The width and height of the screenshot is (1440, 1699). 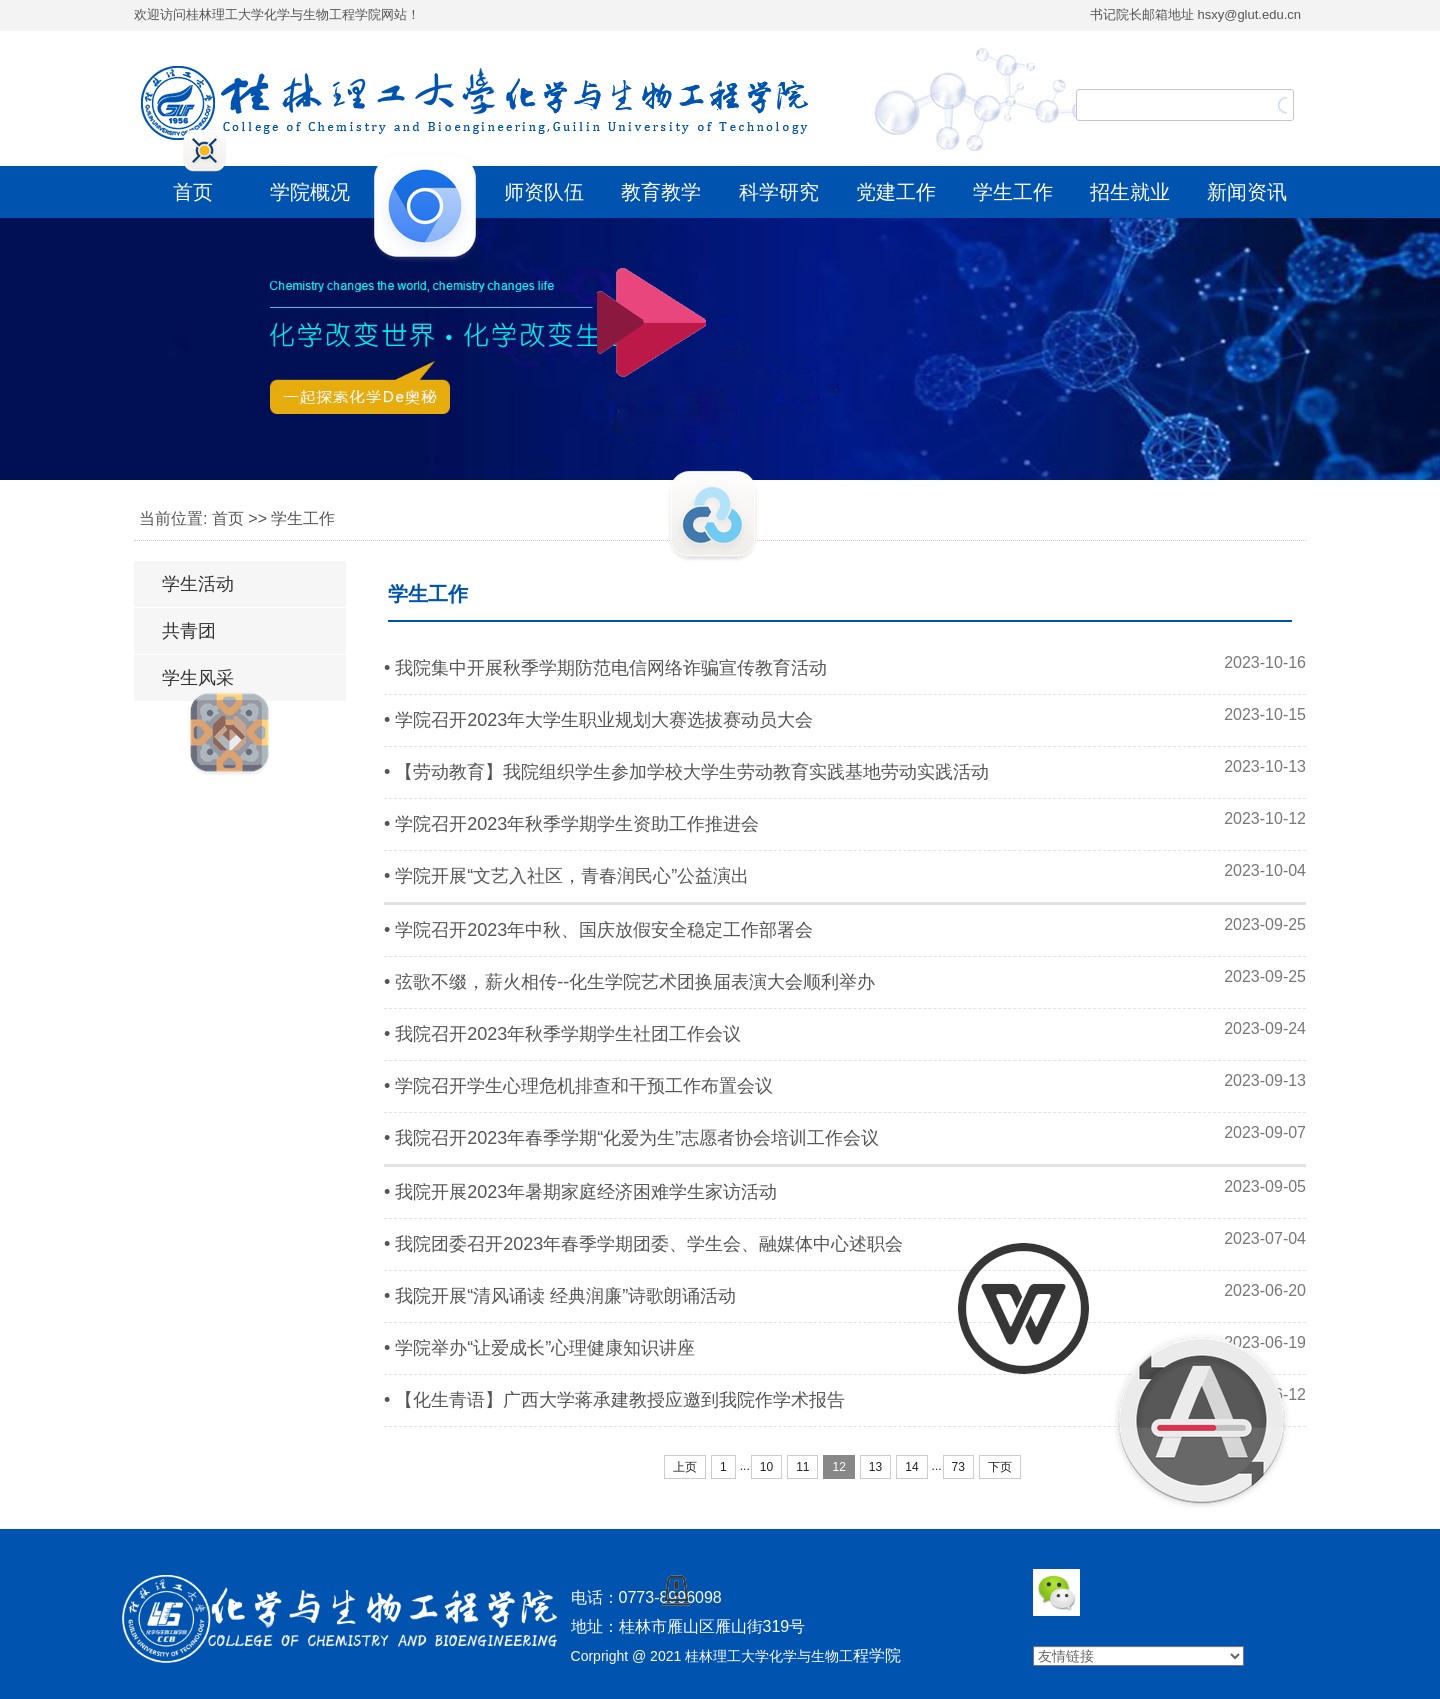 I want to click on indicates a system error or crash report, so click(x=676, y=1589).